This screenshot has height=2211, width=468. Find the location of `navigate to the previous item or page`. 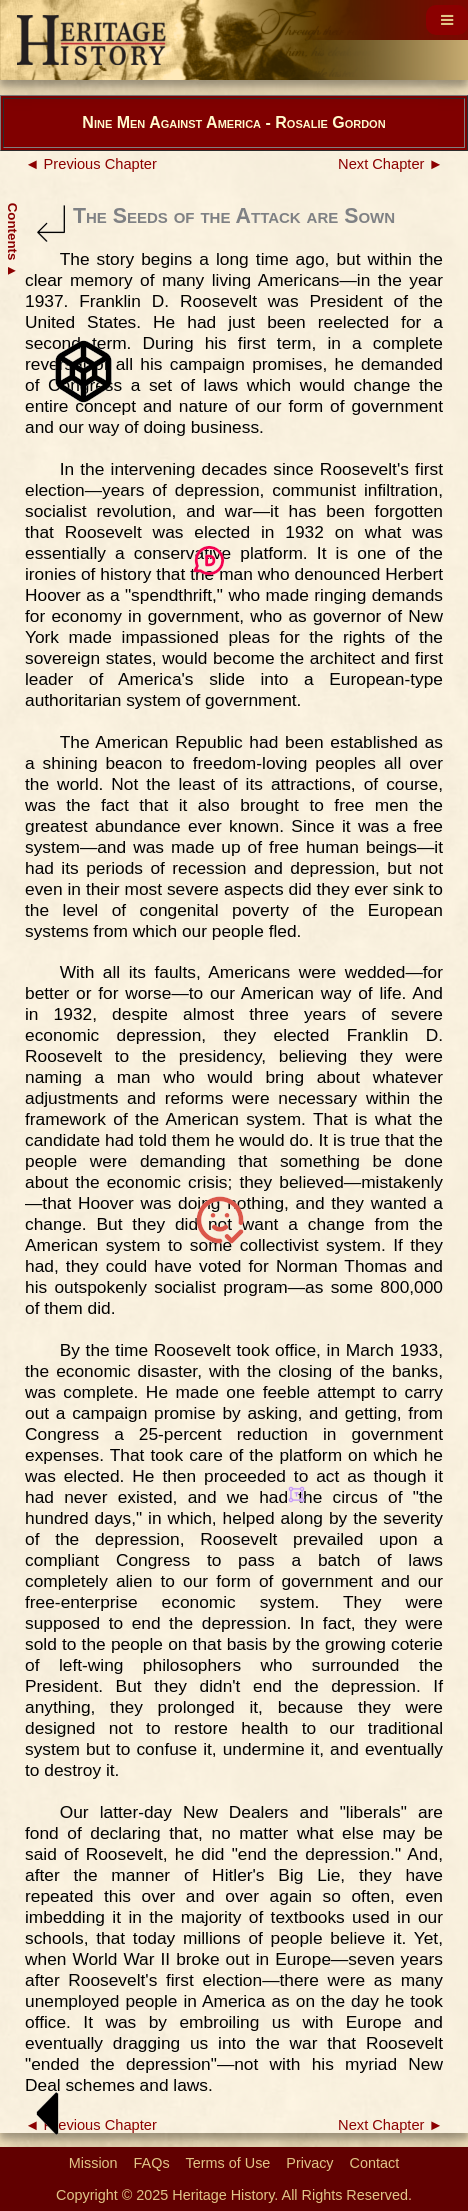

navigate to the previous item or page is located at coordinates (47, 2113).